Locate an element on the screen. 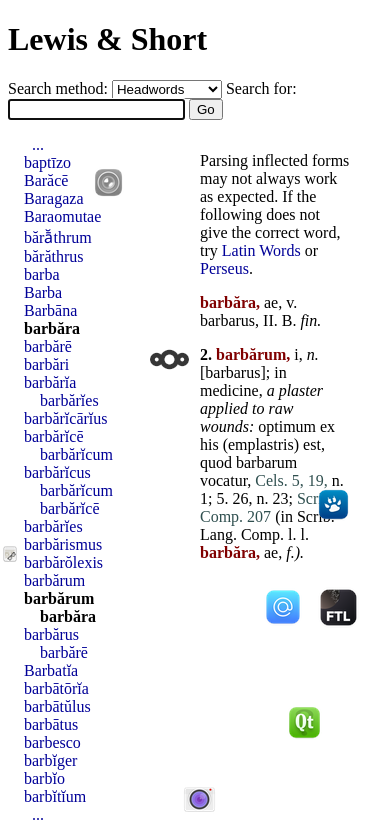 Image resolution: width=375 pixels, height=840 pixels. open the character map application is located at coordinates (283, 607).